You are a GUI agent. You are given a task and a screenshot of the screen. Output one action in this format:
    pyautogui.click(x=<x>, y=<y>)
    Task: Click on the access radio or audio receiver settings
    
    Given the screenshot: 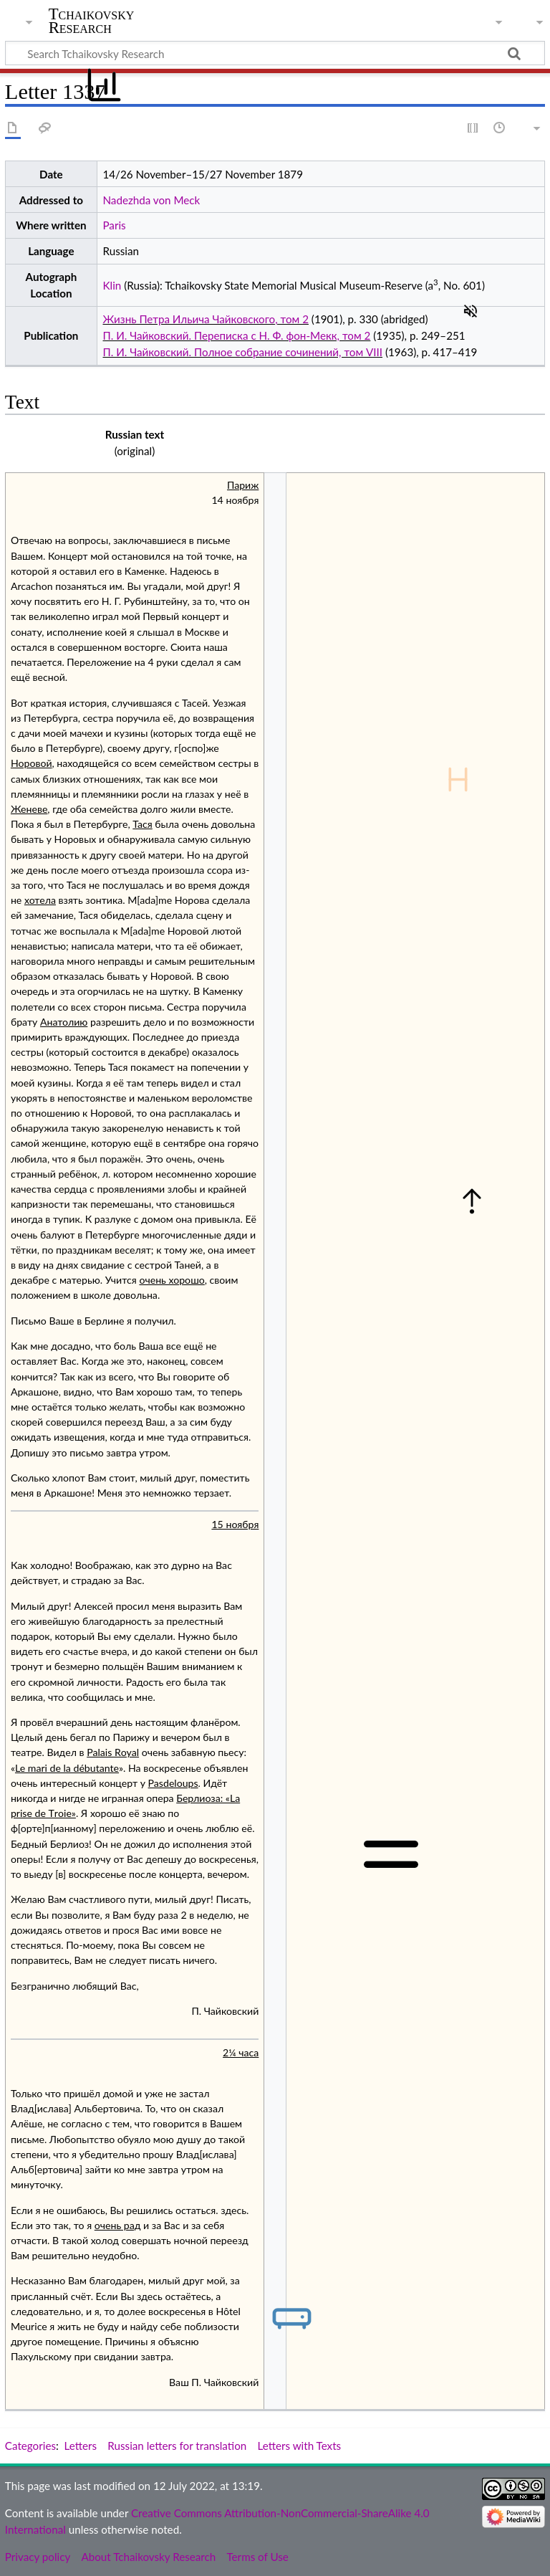 What is the action you would take?
    pyautogui.click(x=291, y=2317)
    